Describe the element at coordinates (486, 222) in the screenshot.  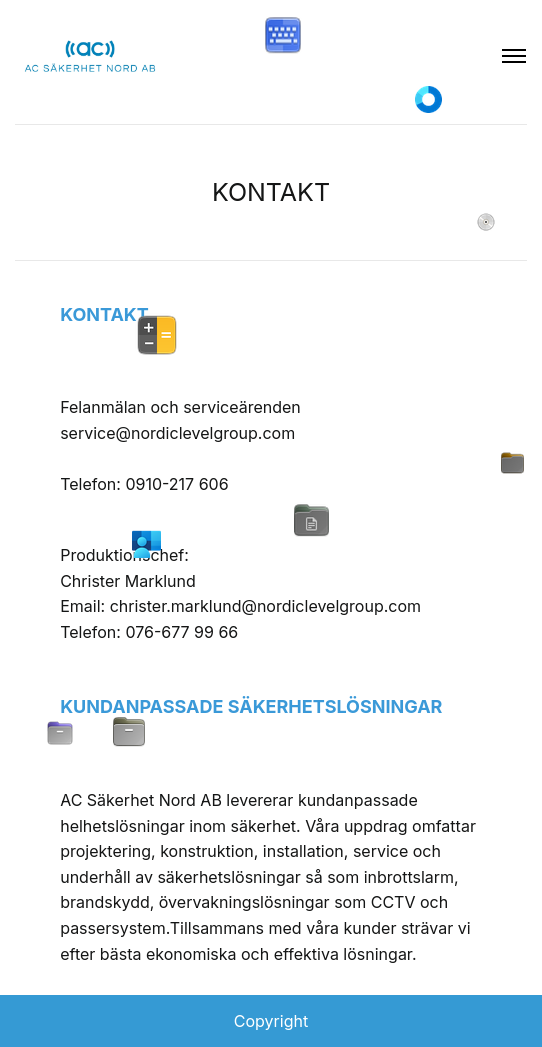
I see `access CD/DVD drive contents` at that location.